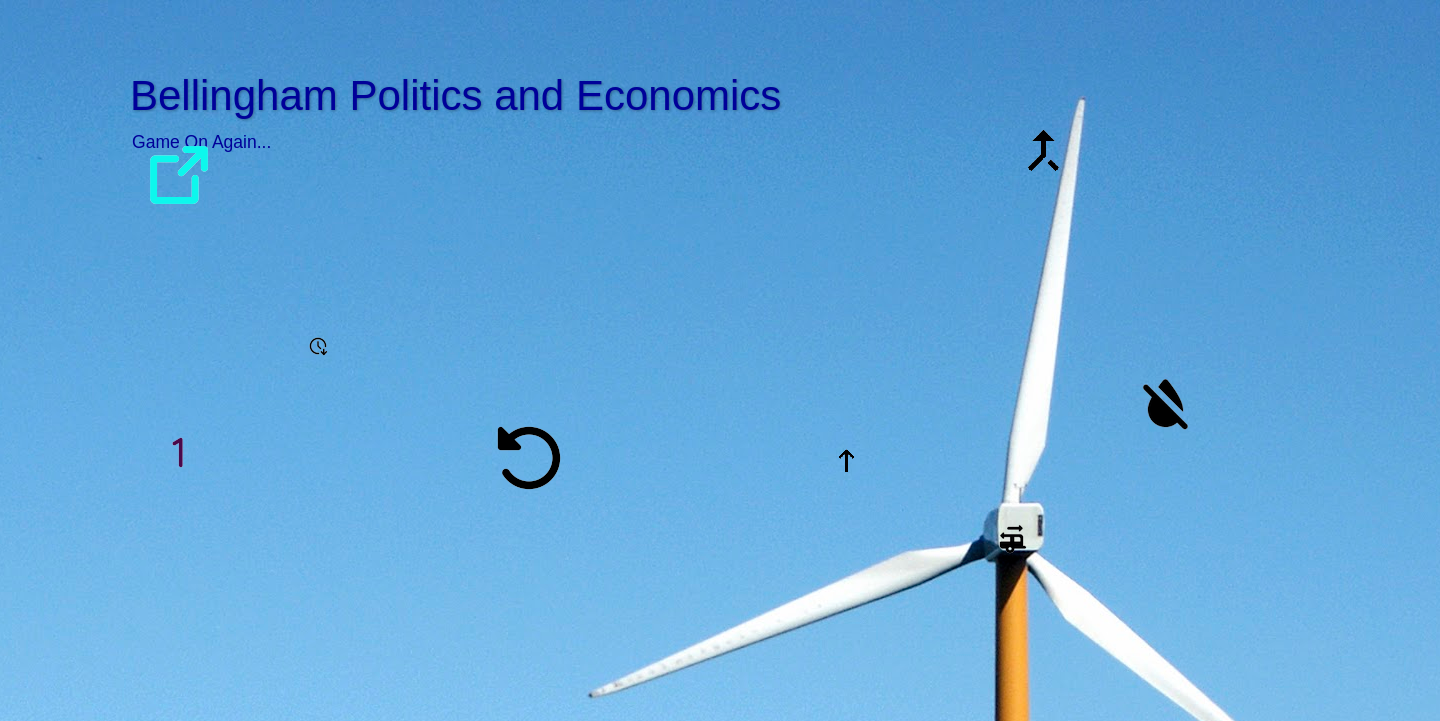  I want to click on open link in a new window or tab, so click(179, 175).